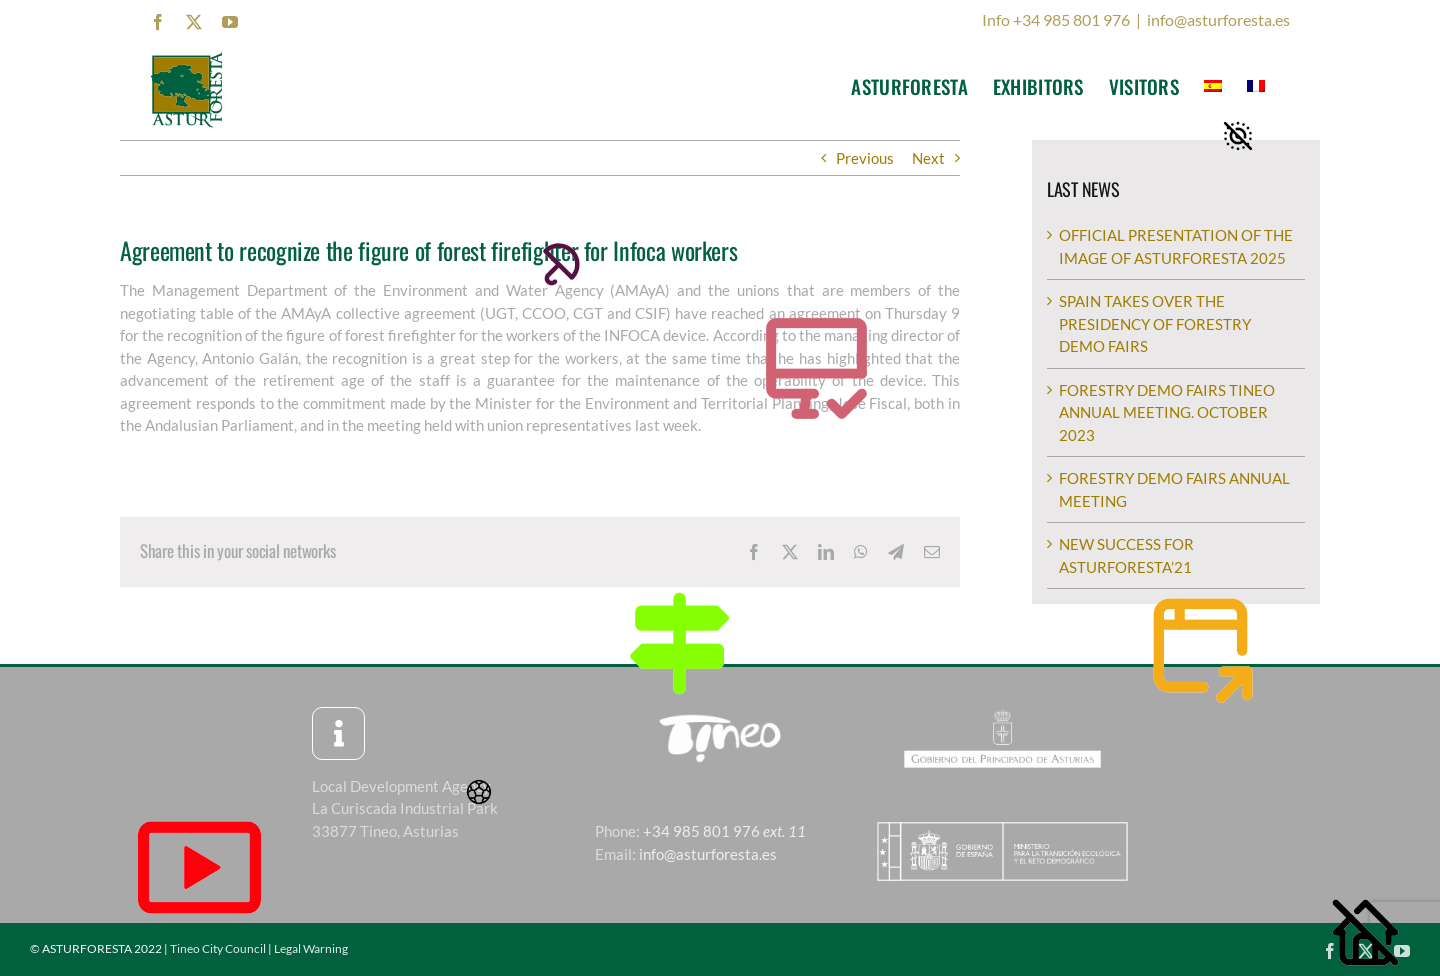 This screenshot has width=1440, height=976. What do you see at coordinates (1365, 932) in the screenshot?
I see `home feature is currently disabled` at bounding box center [1365, 932].